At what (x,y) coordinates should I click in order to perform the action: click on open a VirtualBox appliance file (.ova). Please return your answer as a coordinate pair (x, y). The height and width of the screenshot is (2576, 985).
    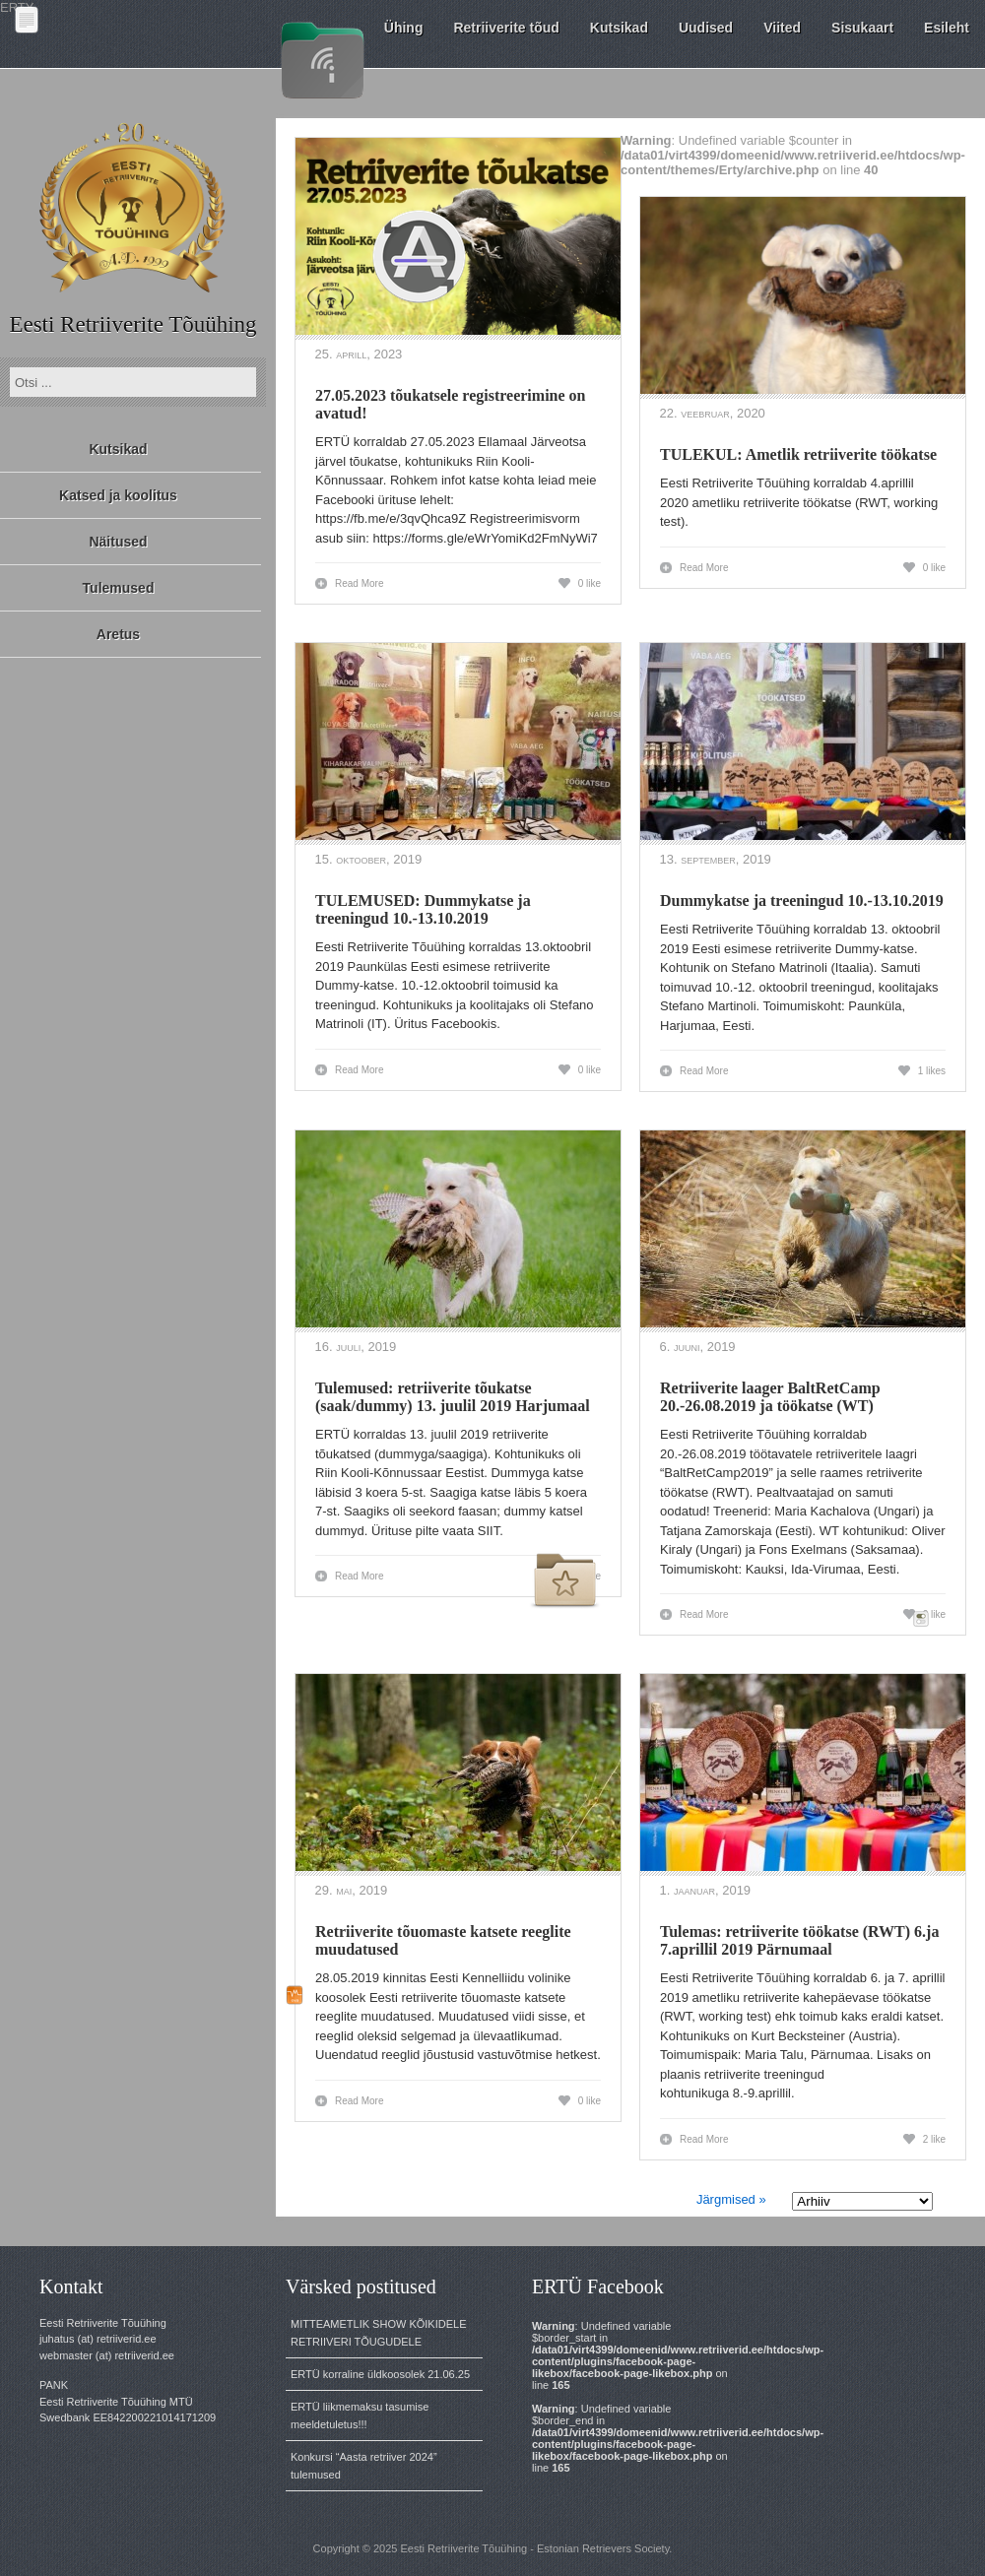
    Looking at the image, I should click on (295, 1995).